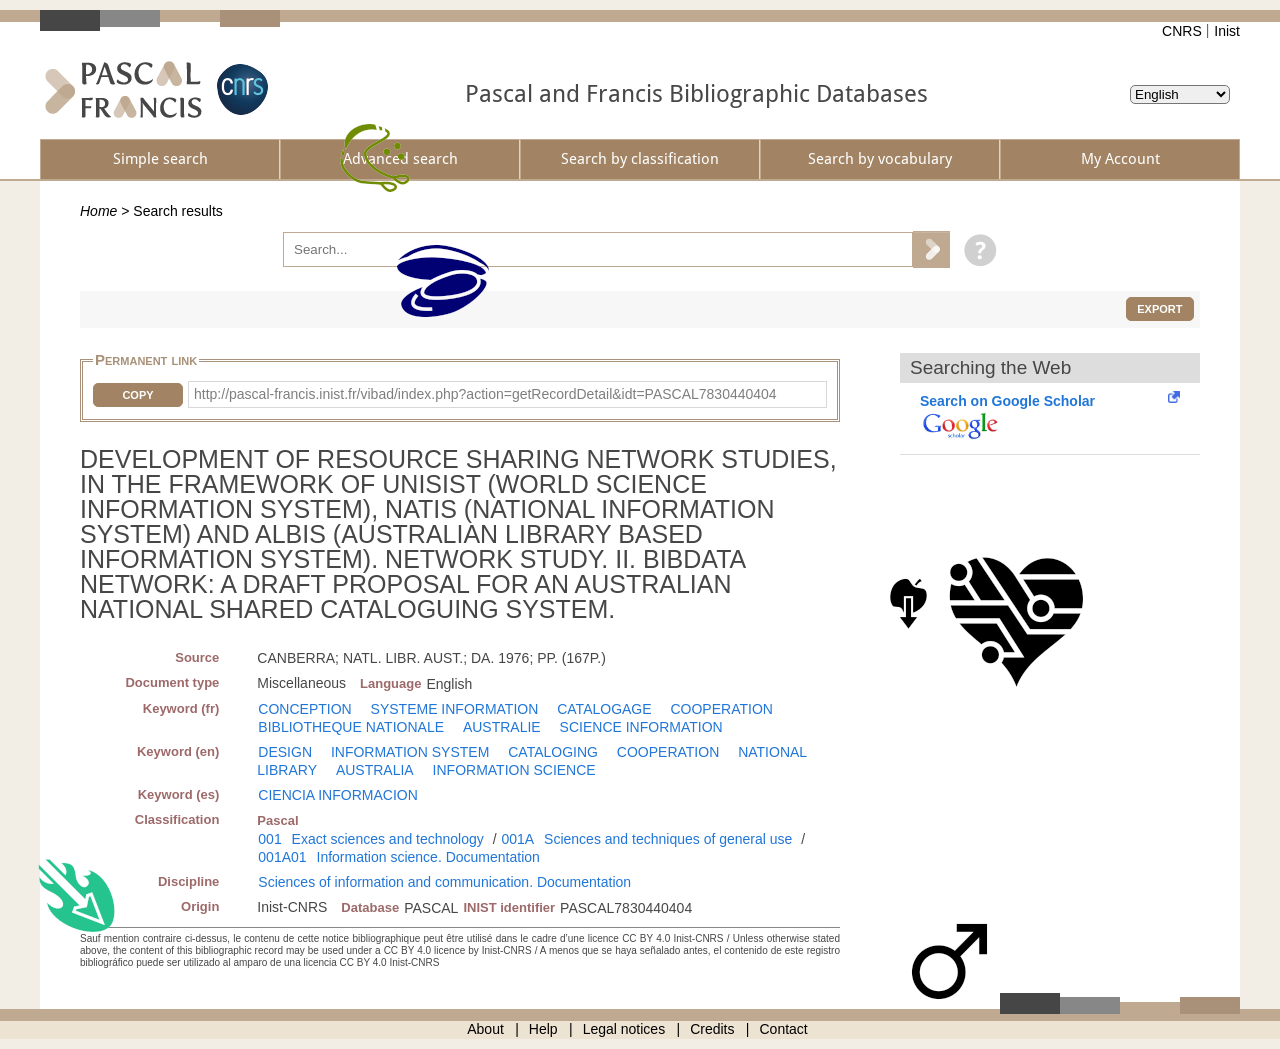 Image resolution: width=1280 pixels, height=1049 pixels. Describe the element at coordinates (949, 961) in the screenshot. I see `indicates male gender option` at that location.